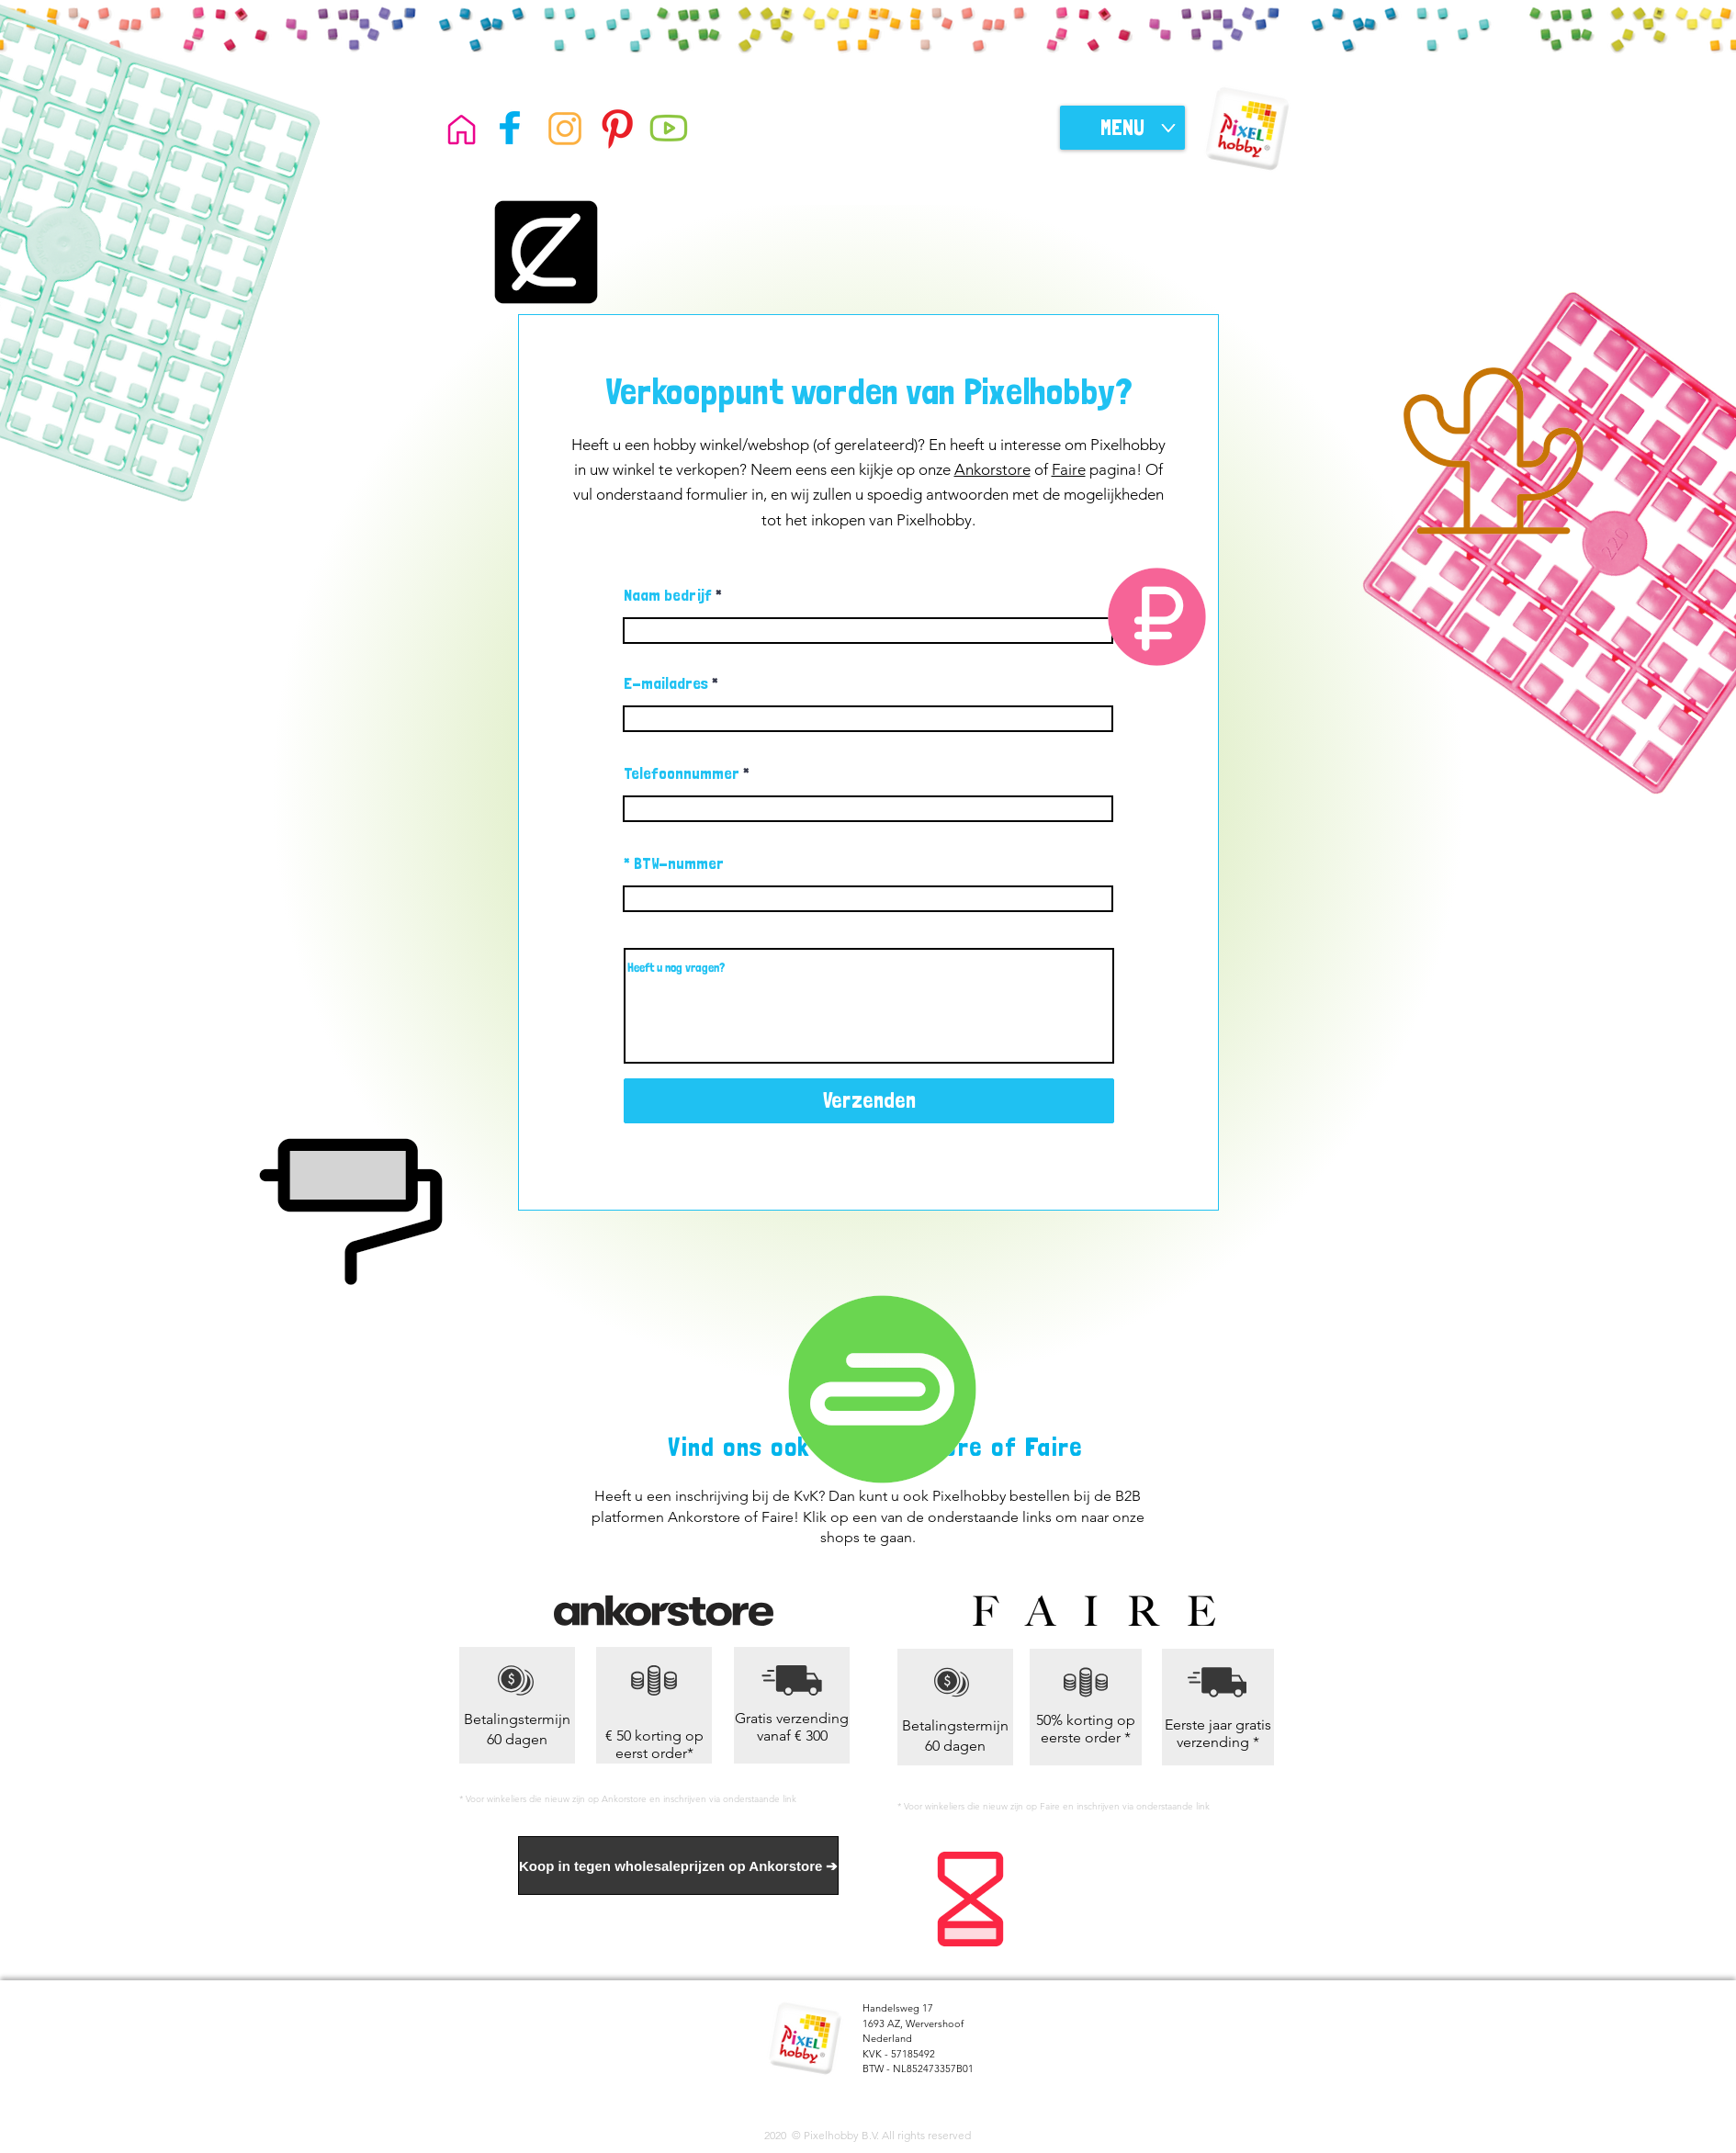 The height and width of the screenshot is (2153, 1736). What do you see at coordinates (970, 1899) in the screenshot?
I see `indicates time is running low` at bounding box center [970, 1899].